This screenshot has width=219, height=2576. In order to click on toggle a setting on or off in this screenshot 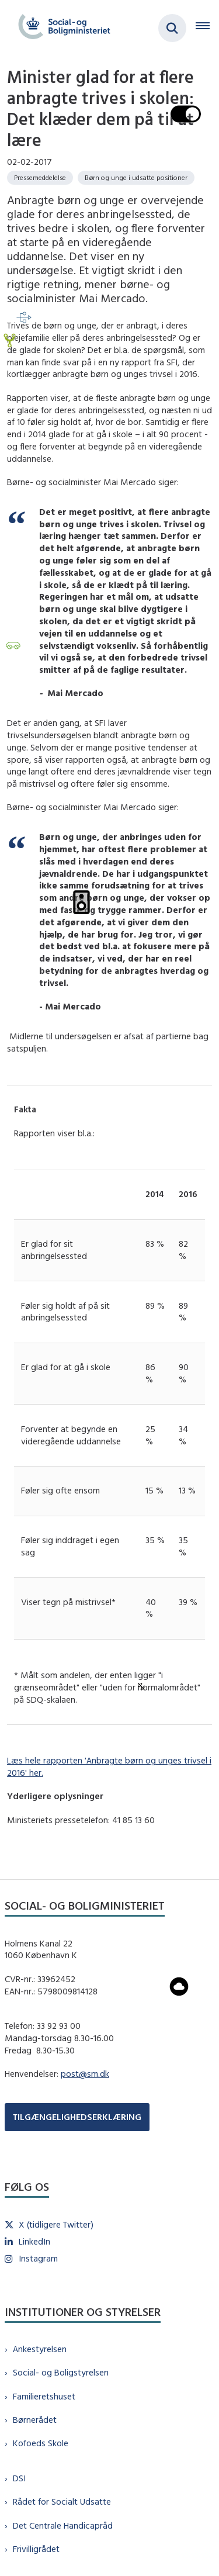, I will do `click(186, 114)`.